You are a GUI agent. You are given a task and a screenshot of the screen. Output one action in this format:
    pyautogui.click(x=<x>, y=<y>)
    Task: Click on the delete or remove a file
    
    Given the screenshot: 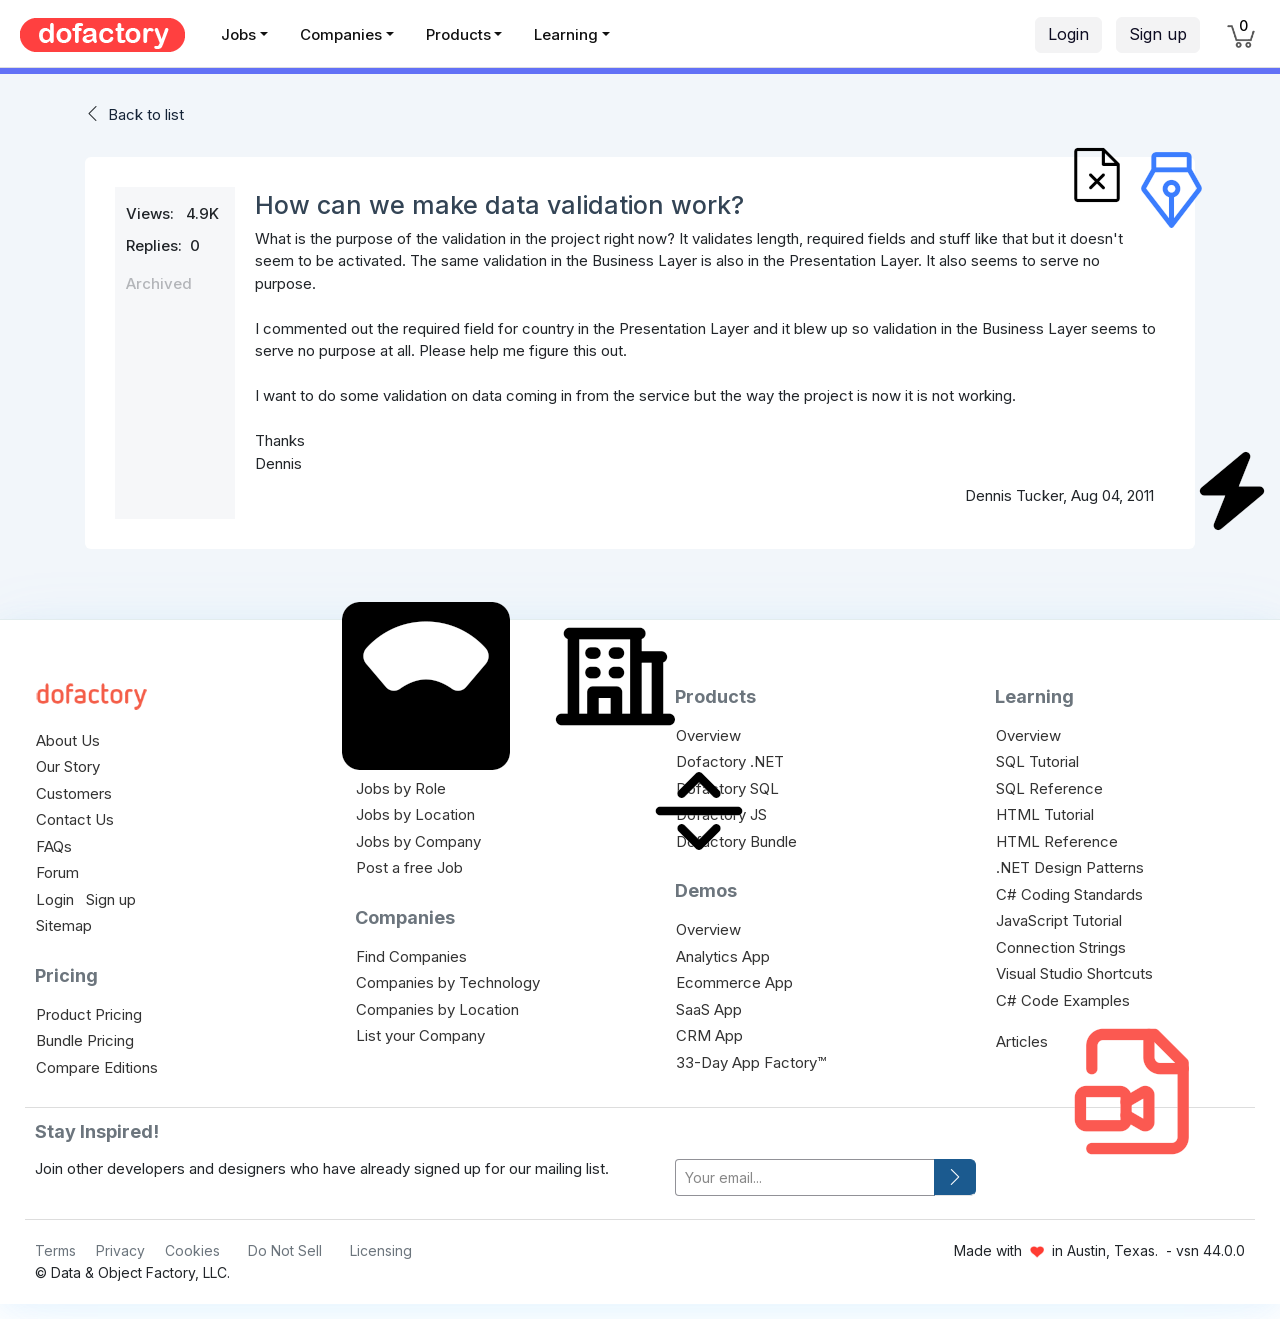 What is the action you would take?
    pyautogui.click(x=1097, y=175)
    